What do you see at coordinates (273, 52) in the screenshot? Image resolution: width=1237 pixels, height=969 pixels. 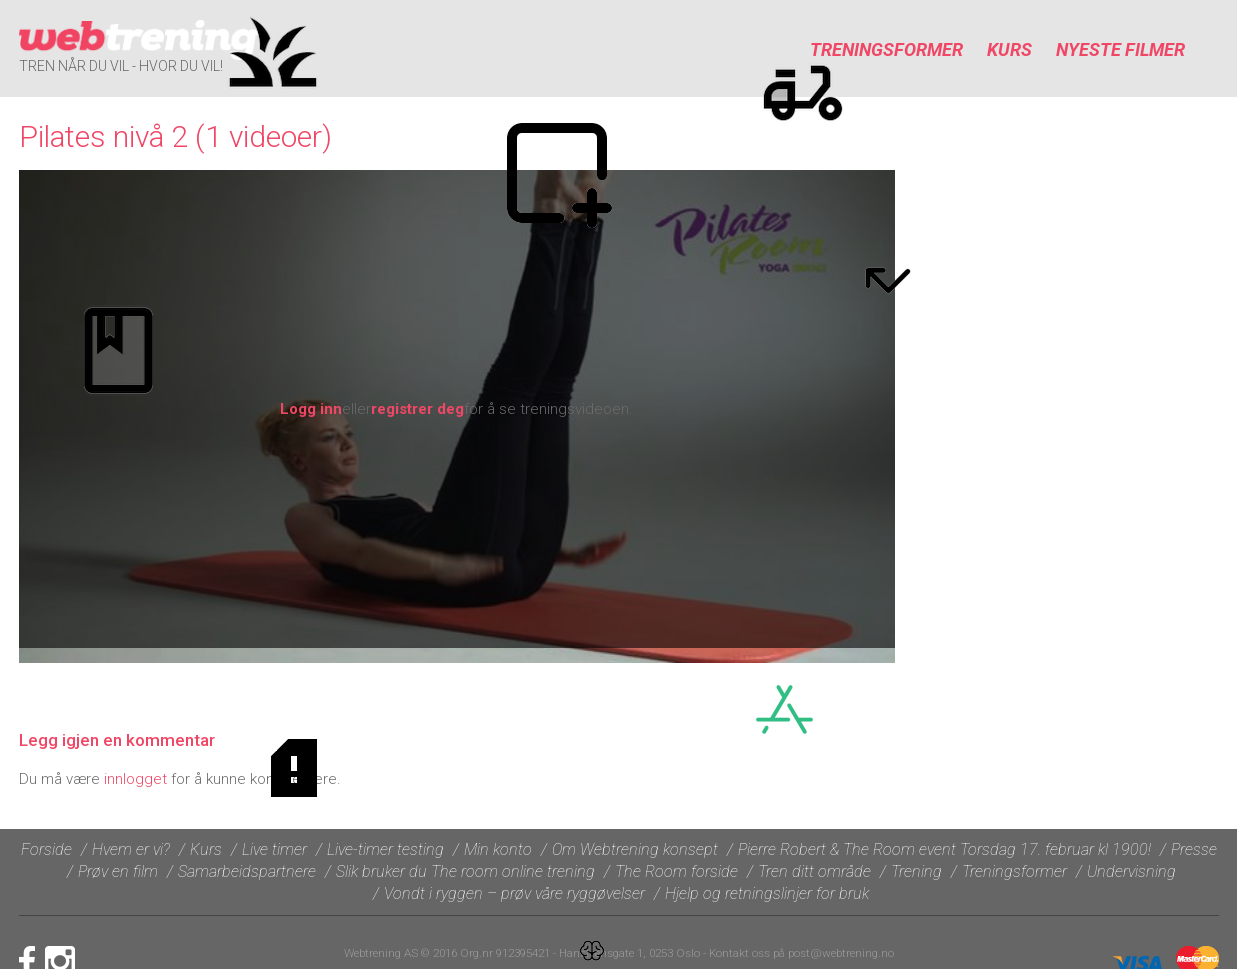 I see `indicates a park or green space` at bounding box center [273, 52].